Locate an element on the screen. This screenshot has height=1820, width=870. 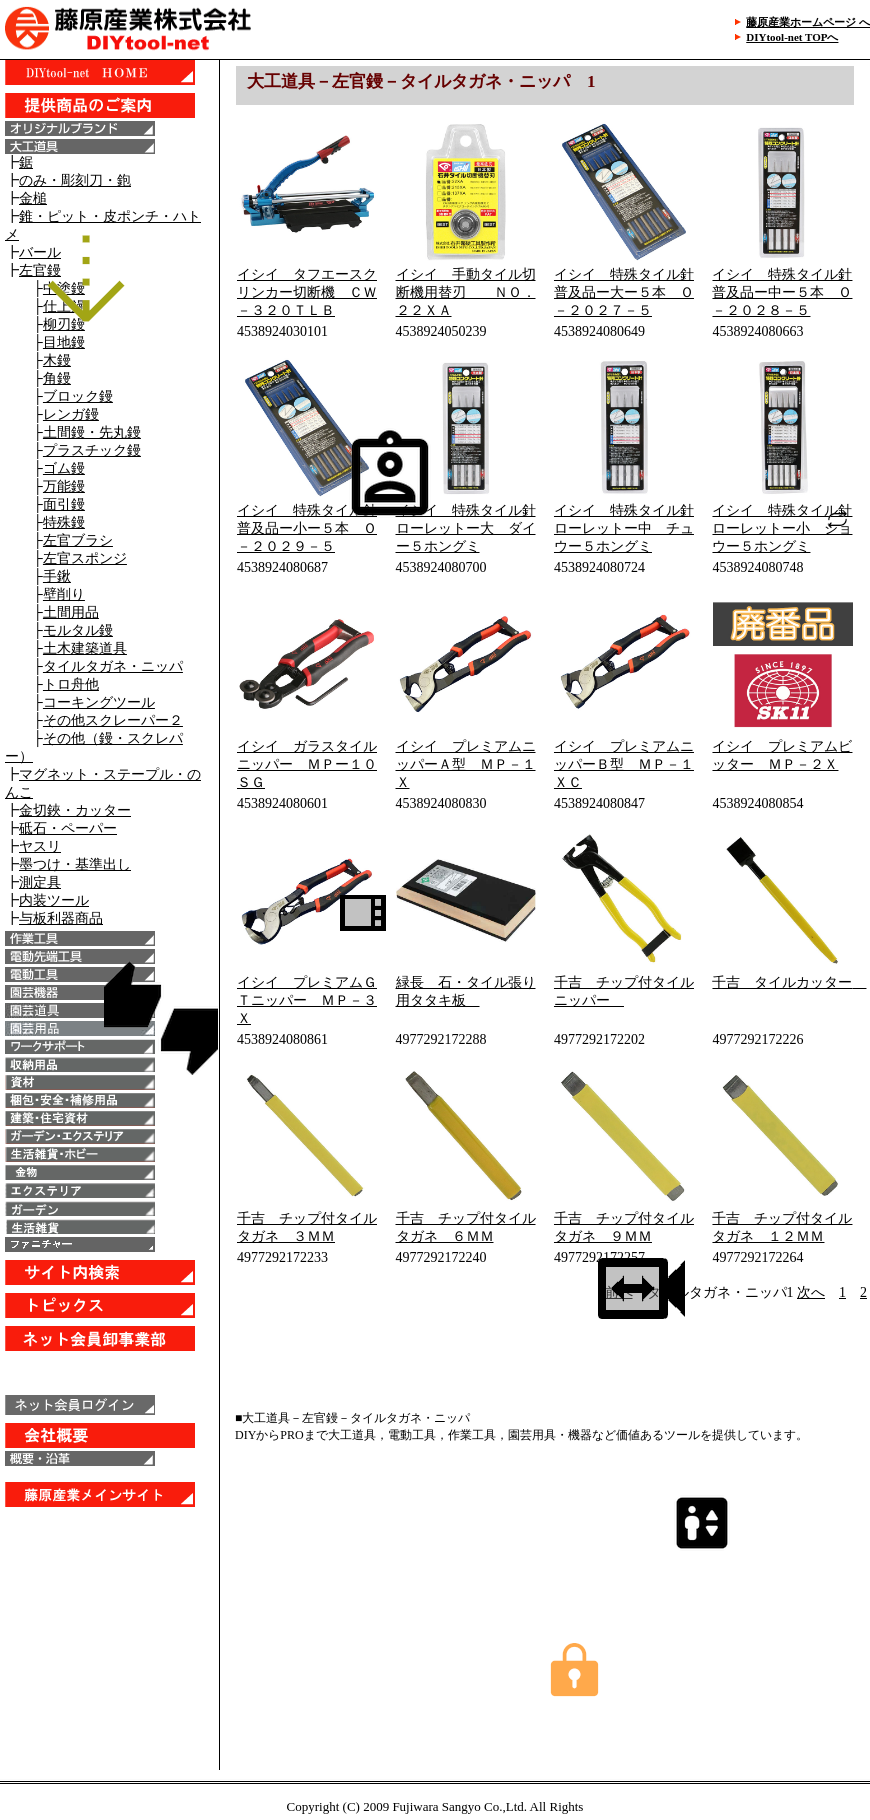
switch between front and rear camera during video recording is located at coordinates (641, 1288).